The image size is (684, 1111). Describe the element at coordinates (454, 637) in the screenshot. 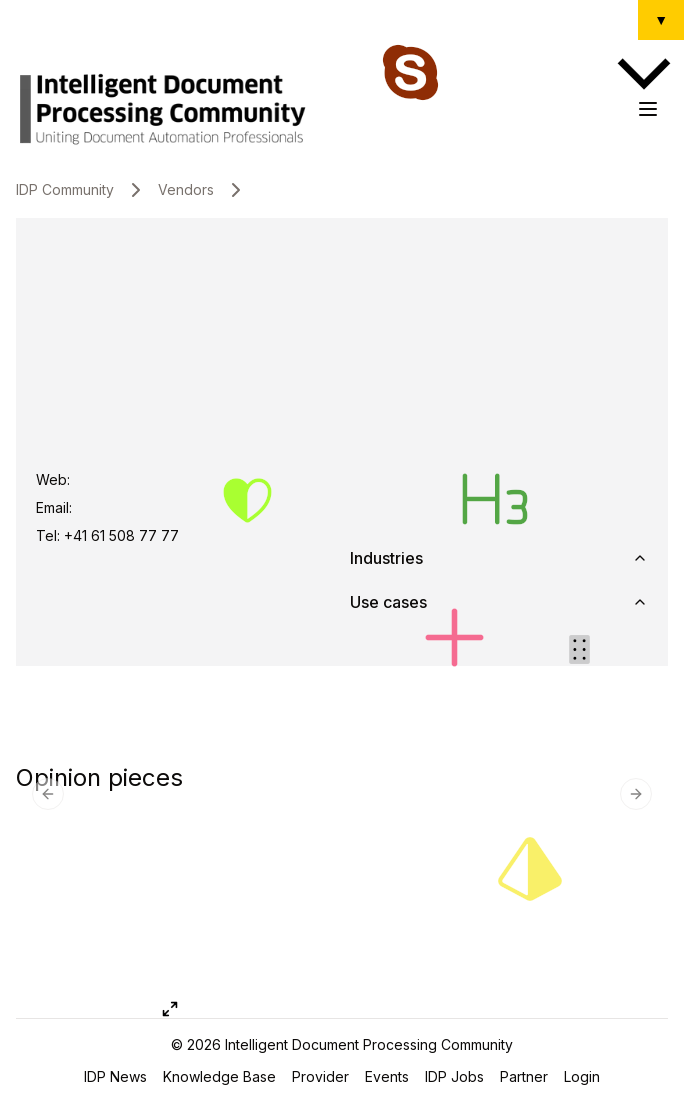

I see `add a new item` at that location.